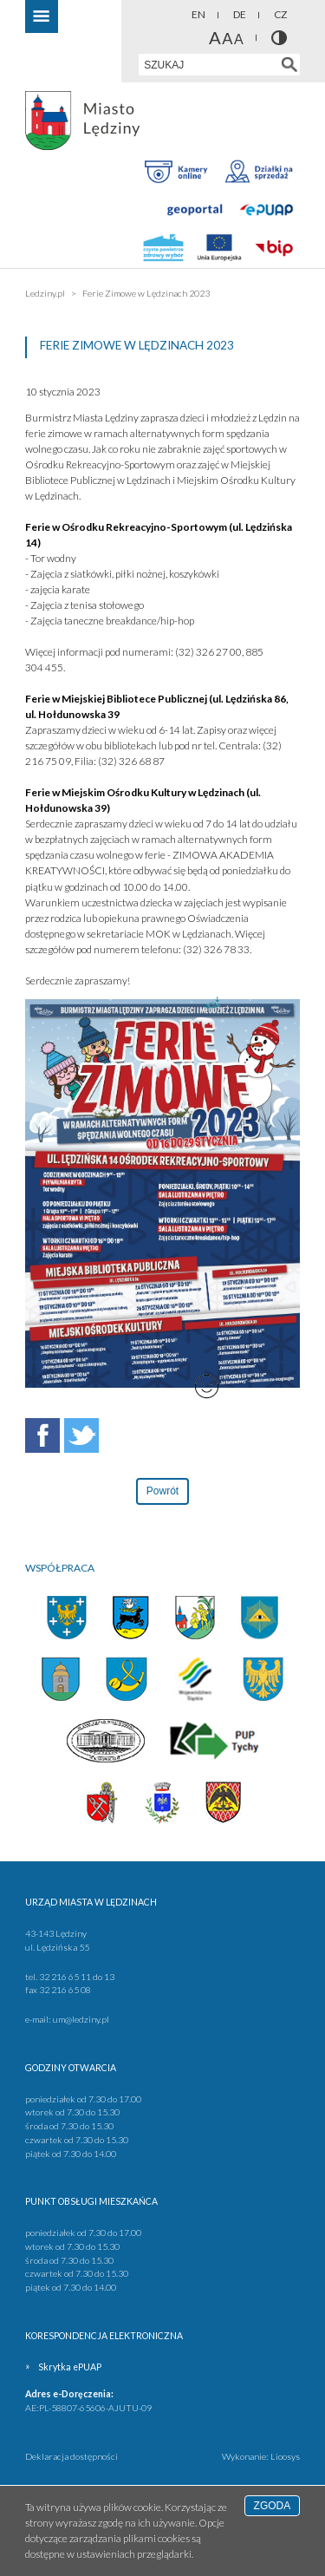  I want to click on receive or accept an incoming item, so click(213, 1003).